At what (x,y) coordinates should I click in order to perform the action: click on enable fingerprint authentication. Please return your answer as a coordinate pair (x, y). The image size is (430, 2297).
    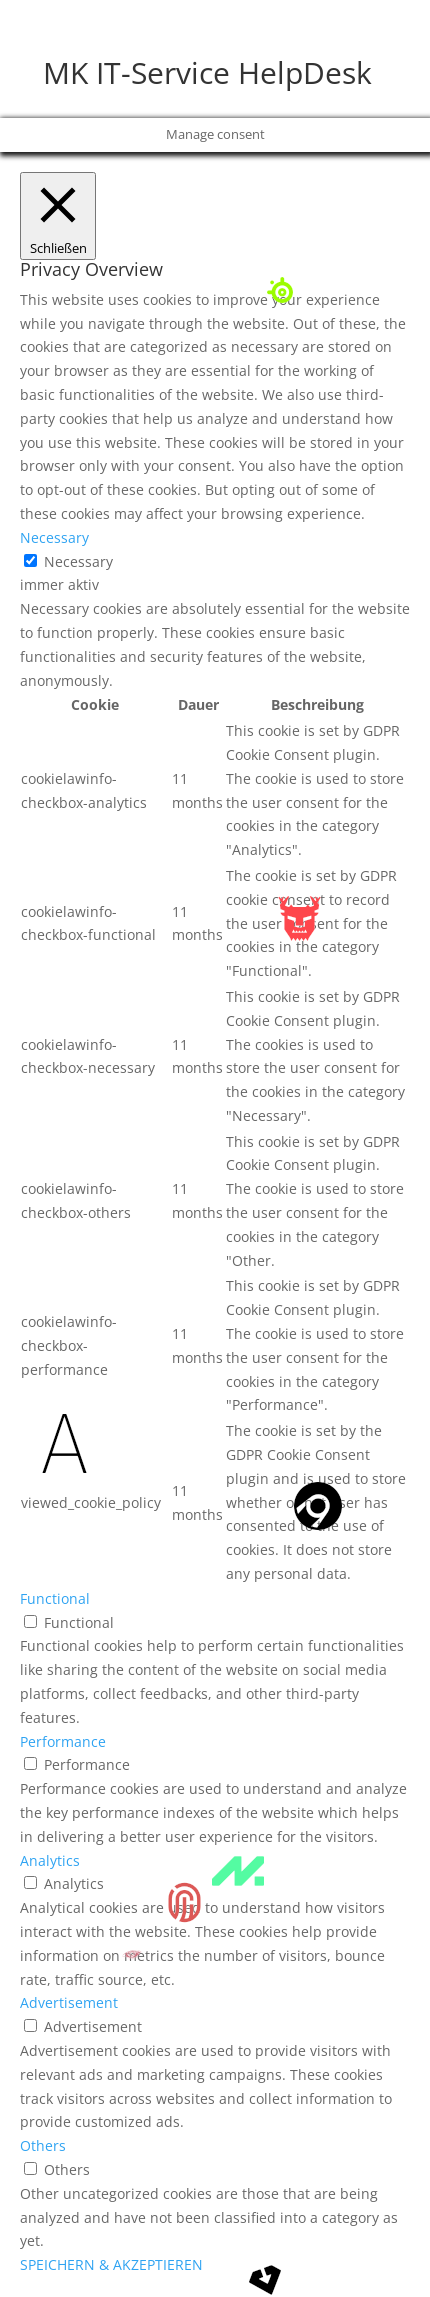
    Looking at the image, I should click on (184, 1902).